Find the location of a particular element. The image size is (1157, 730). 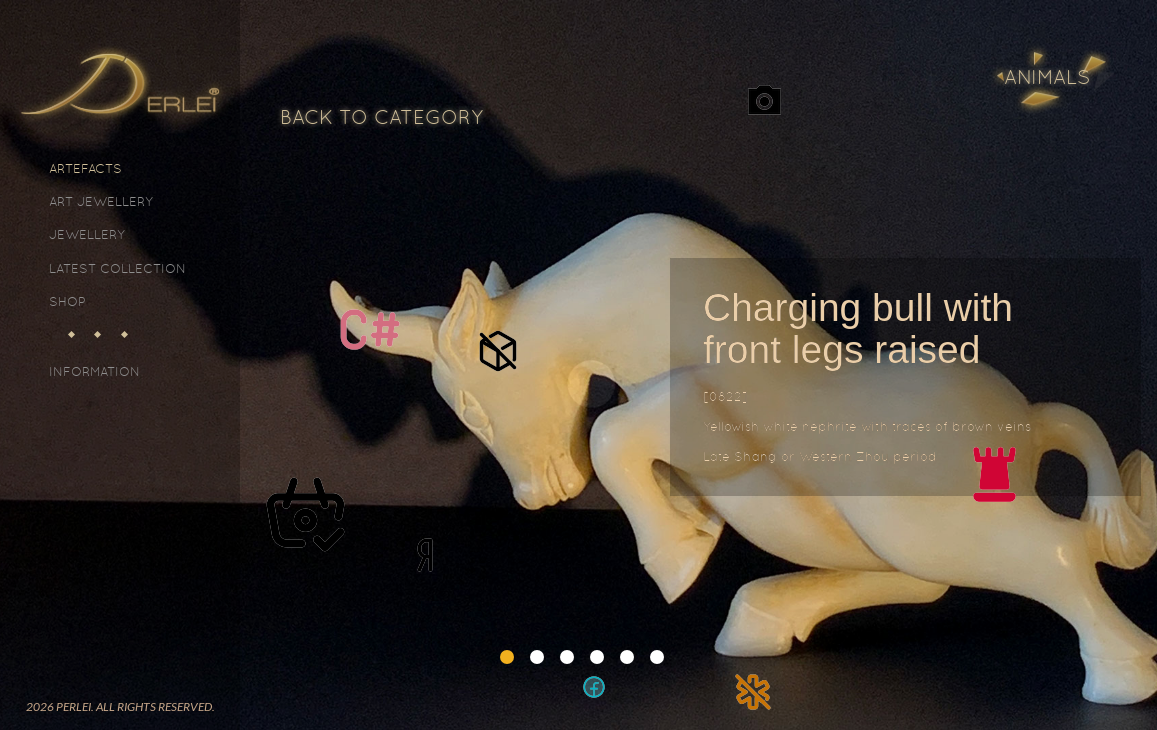

3D view disabled or unavailable is located at coordinates (498, 351).